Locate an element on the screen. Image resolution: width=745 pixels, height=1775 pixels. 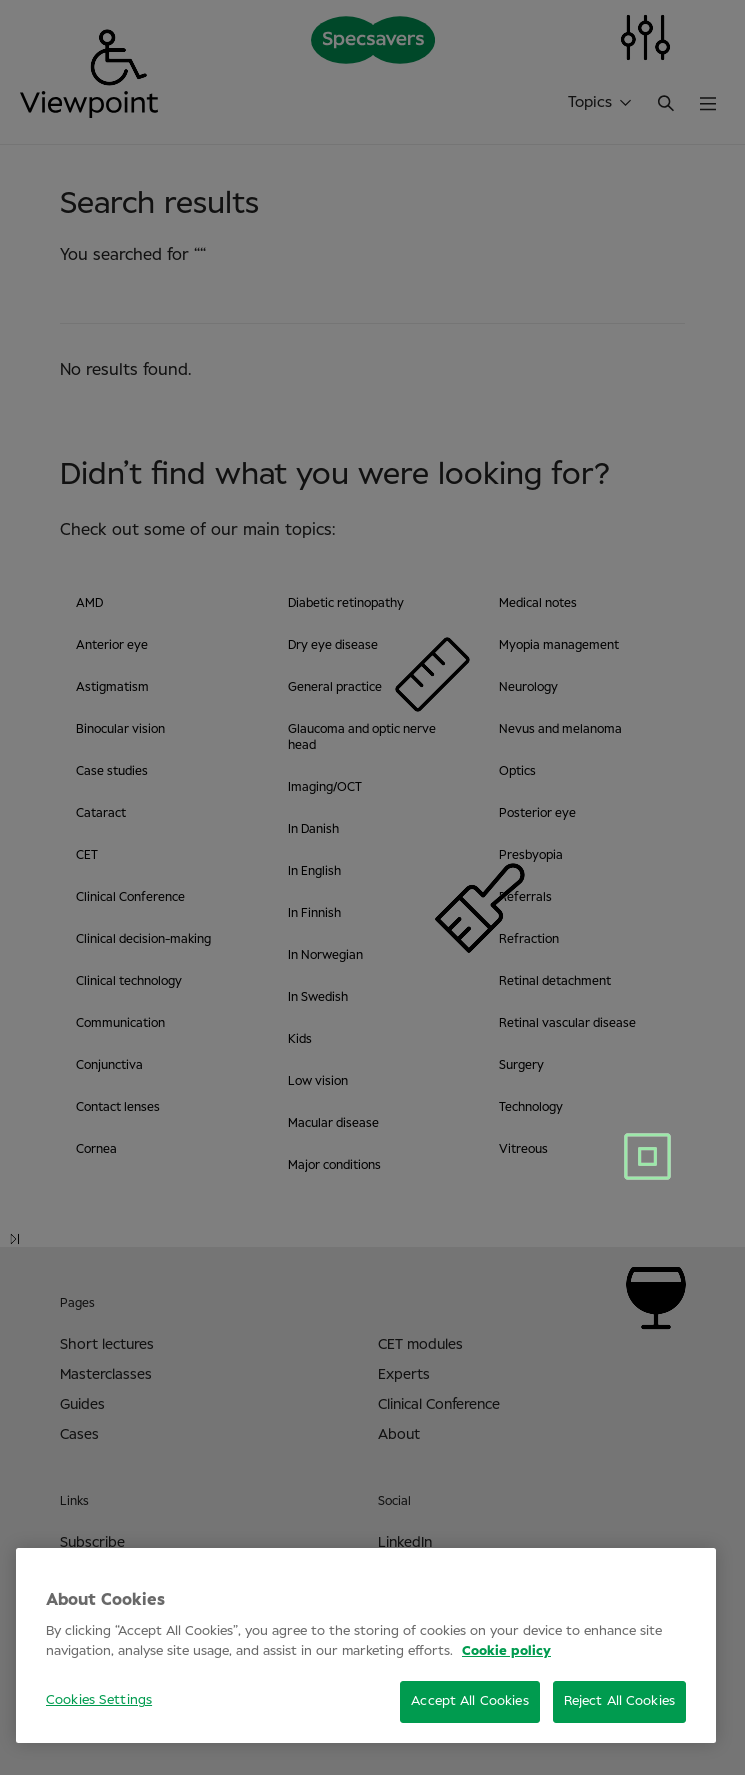
access measurement tools is located at coordinates (432, 674).